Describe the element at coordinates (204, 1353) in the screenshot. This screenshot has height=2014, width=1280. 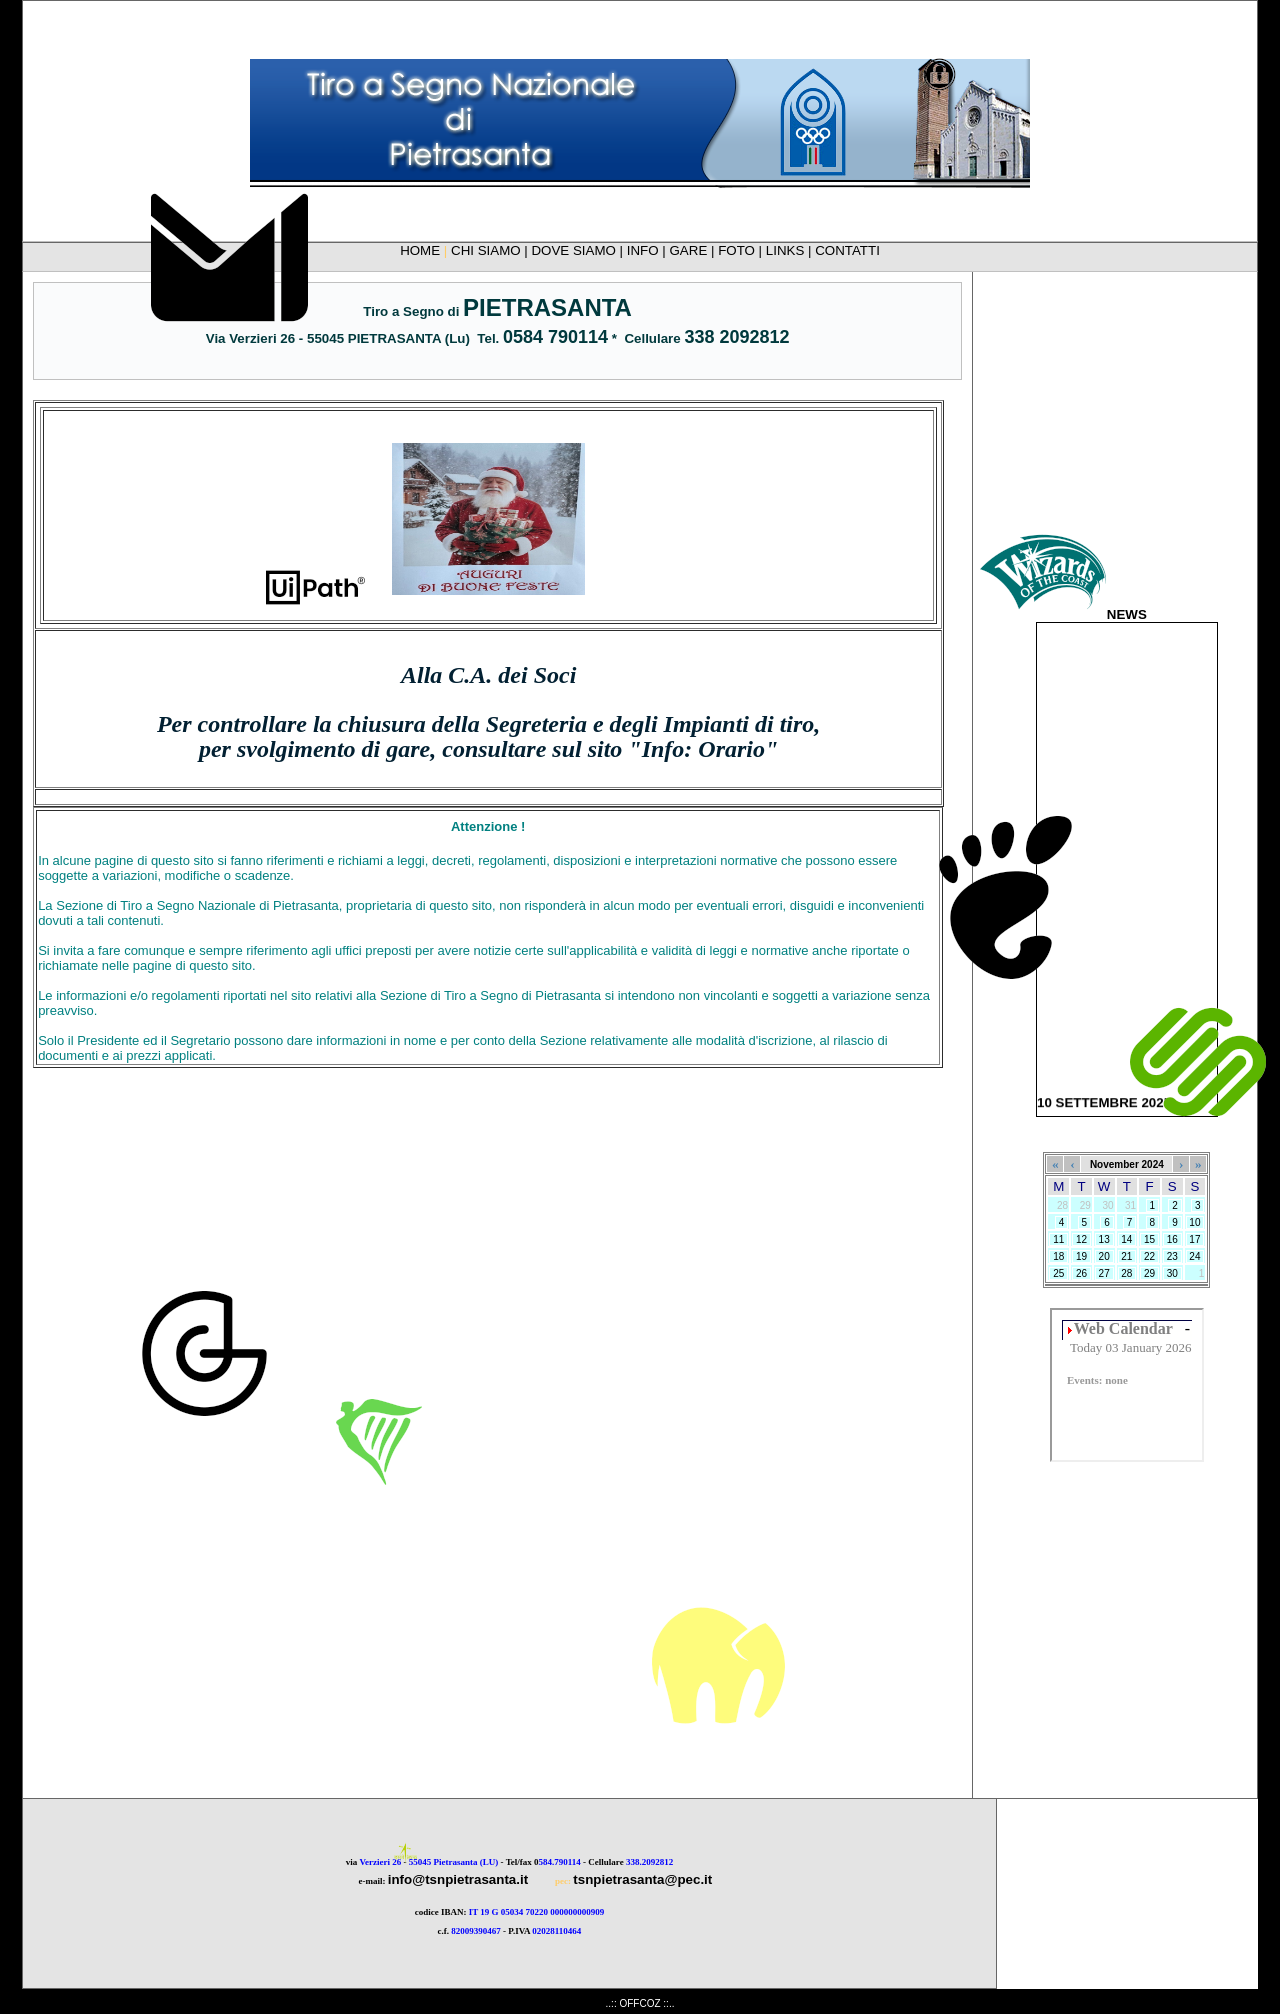
I see `visit the Game Developer website` at that location.